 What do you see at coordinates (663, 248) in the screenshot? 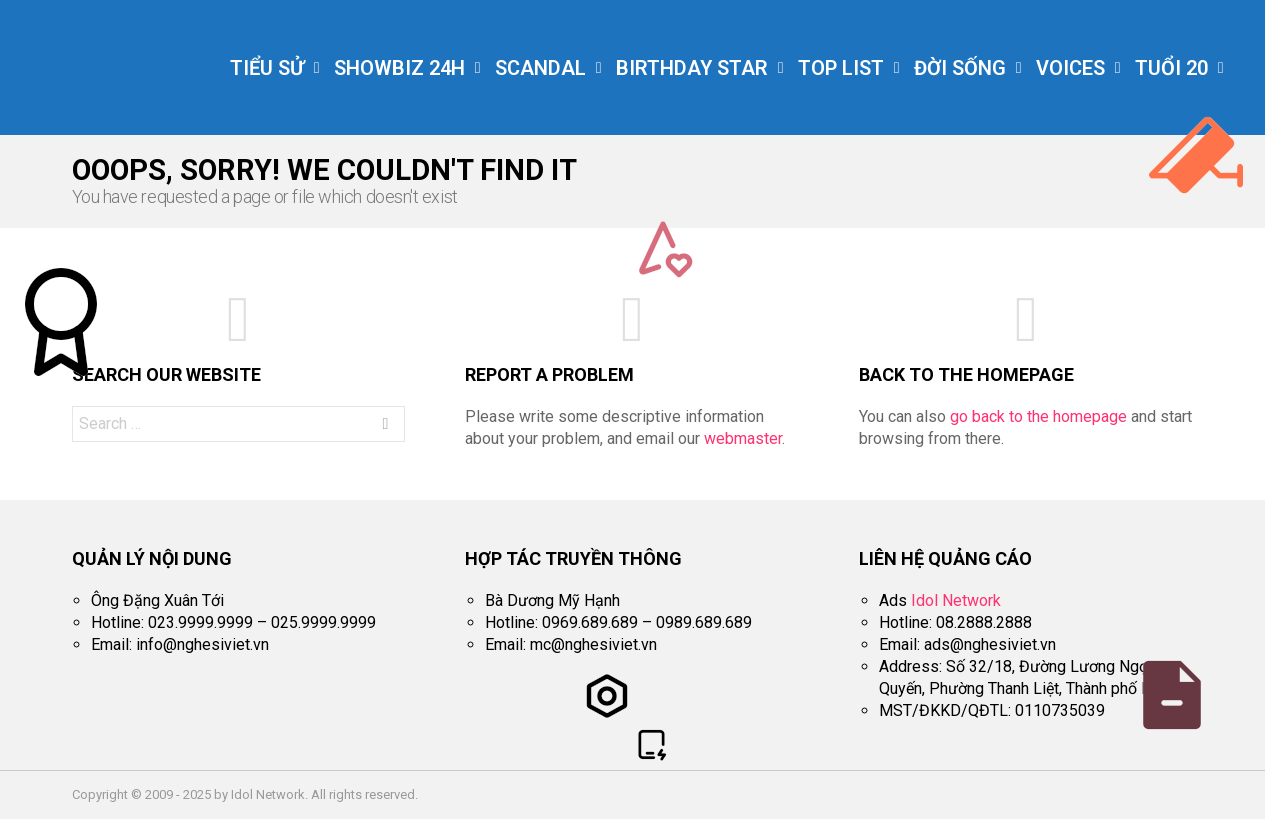
I see `navigate to a favorite or saved location` at bounding box center [663, 248].